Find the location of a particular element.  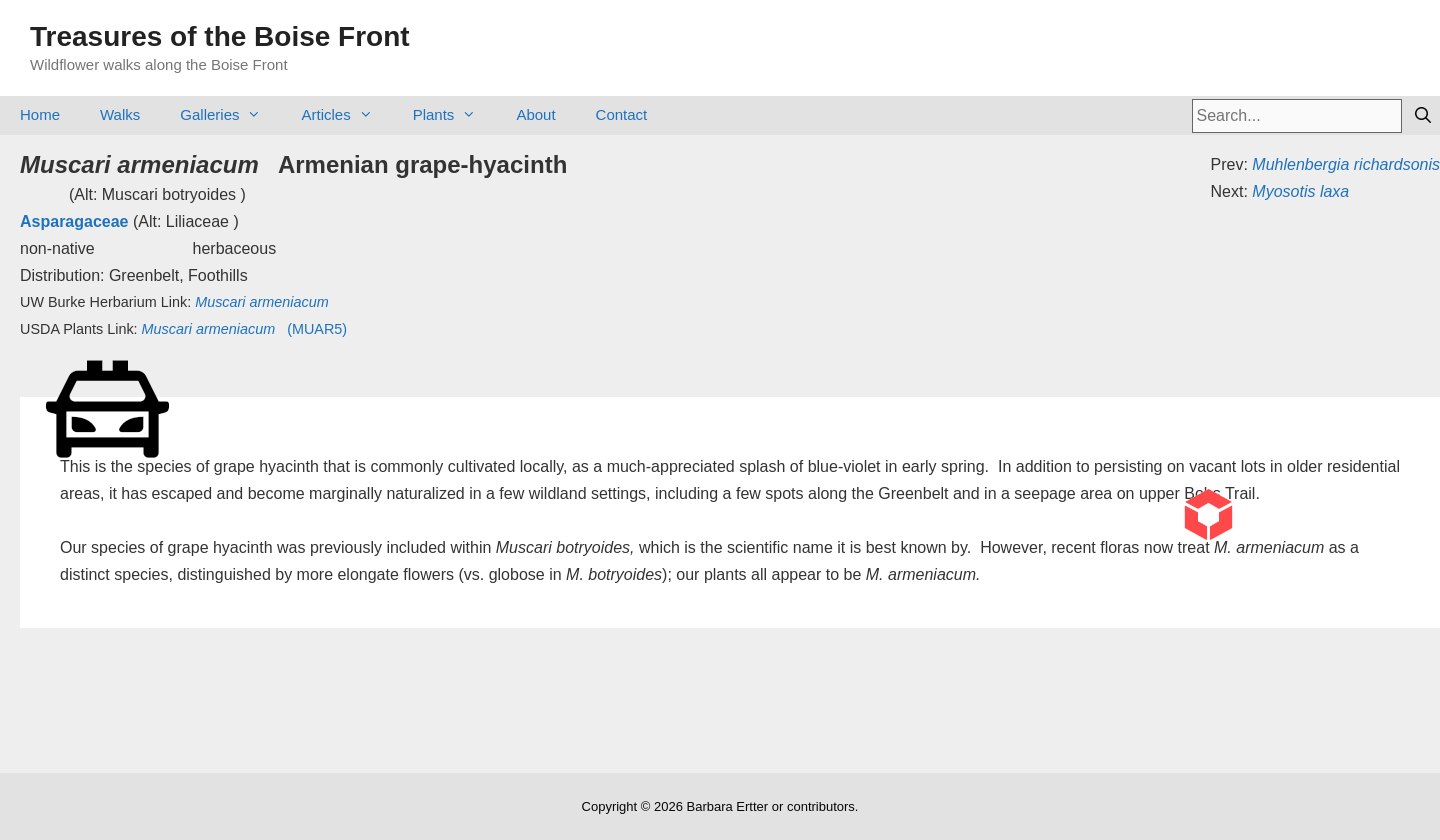

visit builtbybit marketplace is located at coordinates (1208, 514).